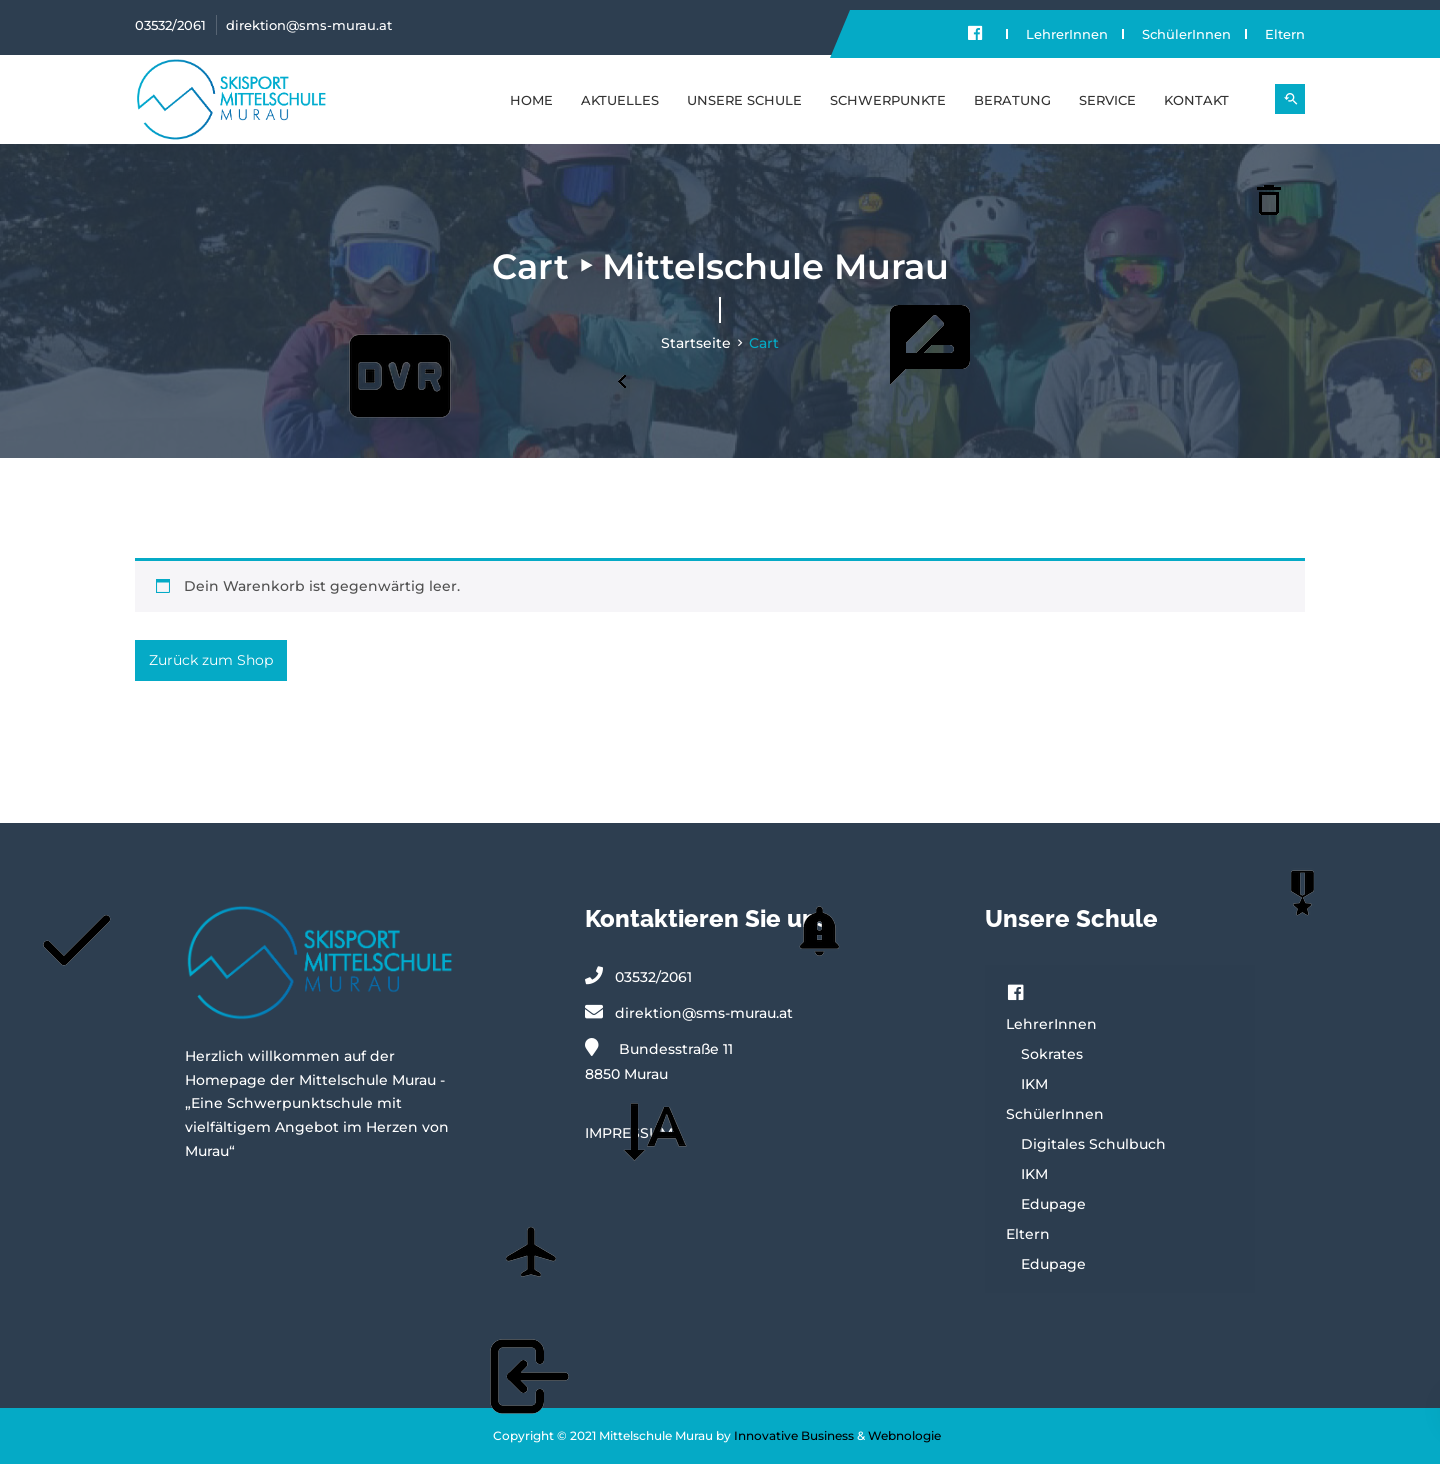  What do you see at coordinates (531, 1252) in the screenshot?
I see `access airport or flight information` at bounding box center [531, 1252].